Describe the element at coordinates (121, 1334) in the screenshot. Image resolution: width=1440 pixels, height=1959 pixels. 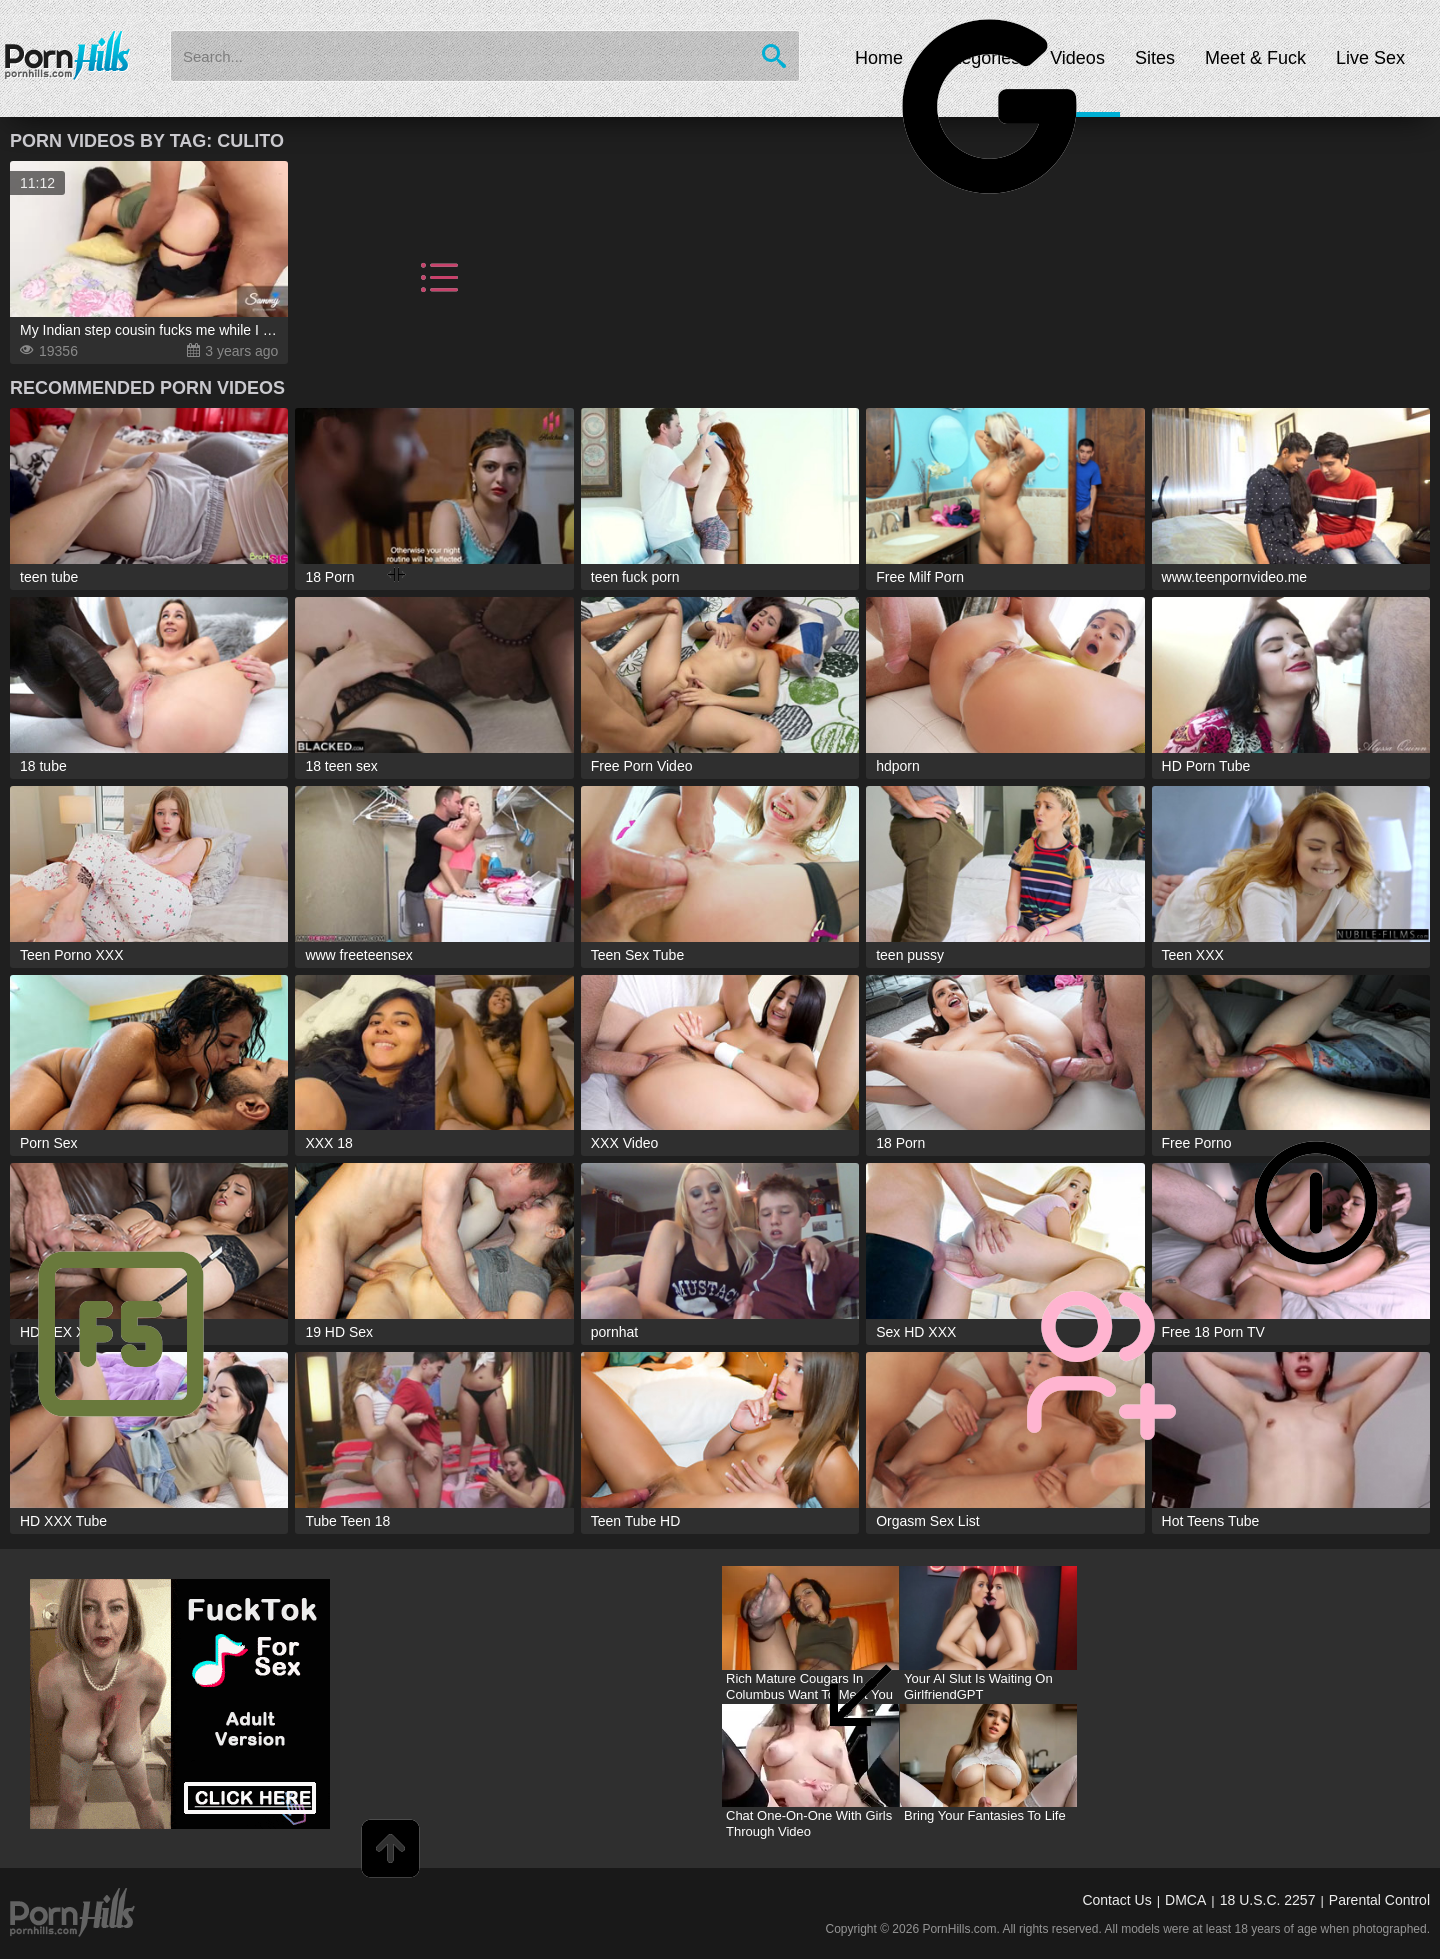
I see `refresh or reload the current page` at that location.